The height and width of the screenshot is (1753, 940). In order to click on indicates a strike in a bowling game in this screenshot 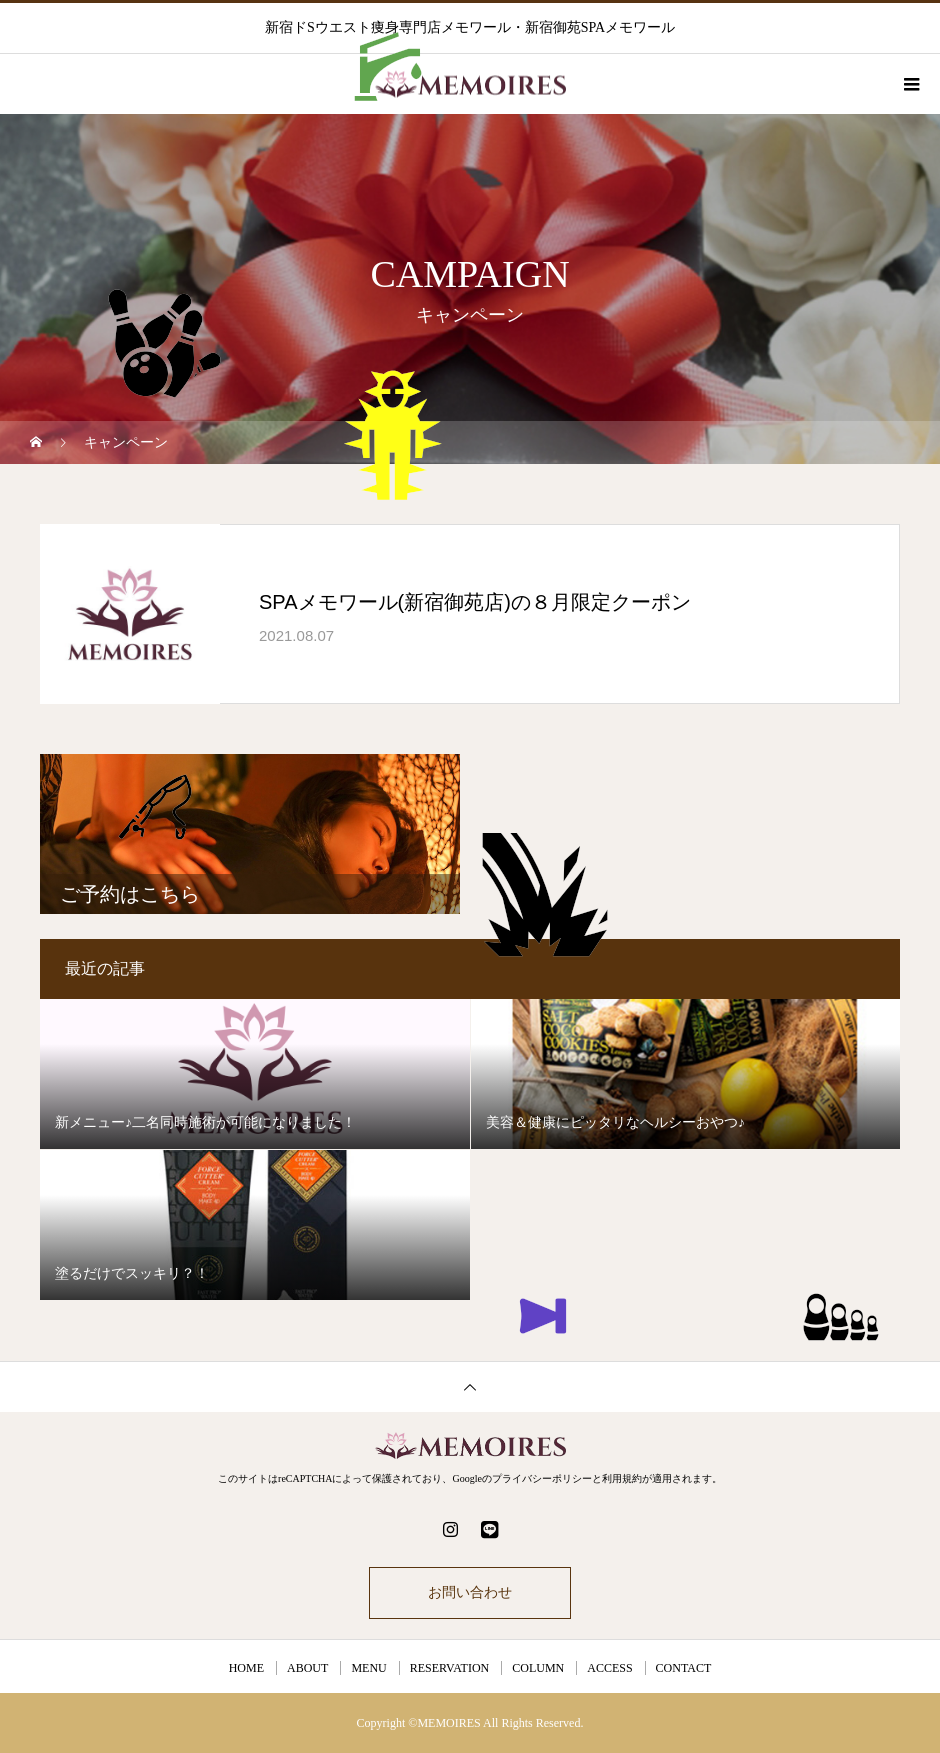, I will do `click(164, 343)`.